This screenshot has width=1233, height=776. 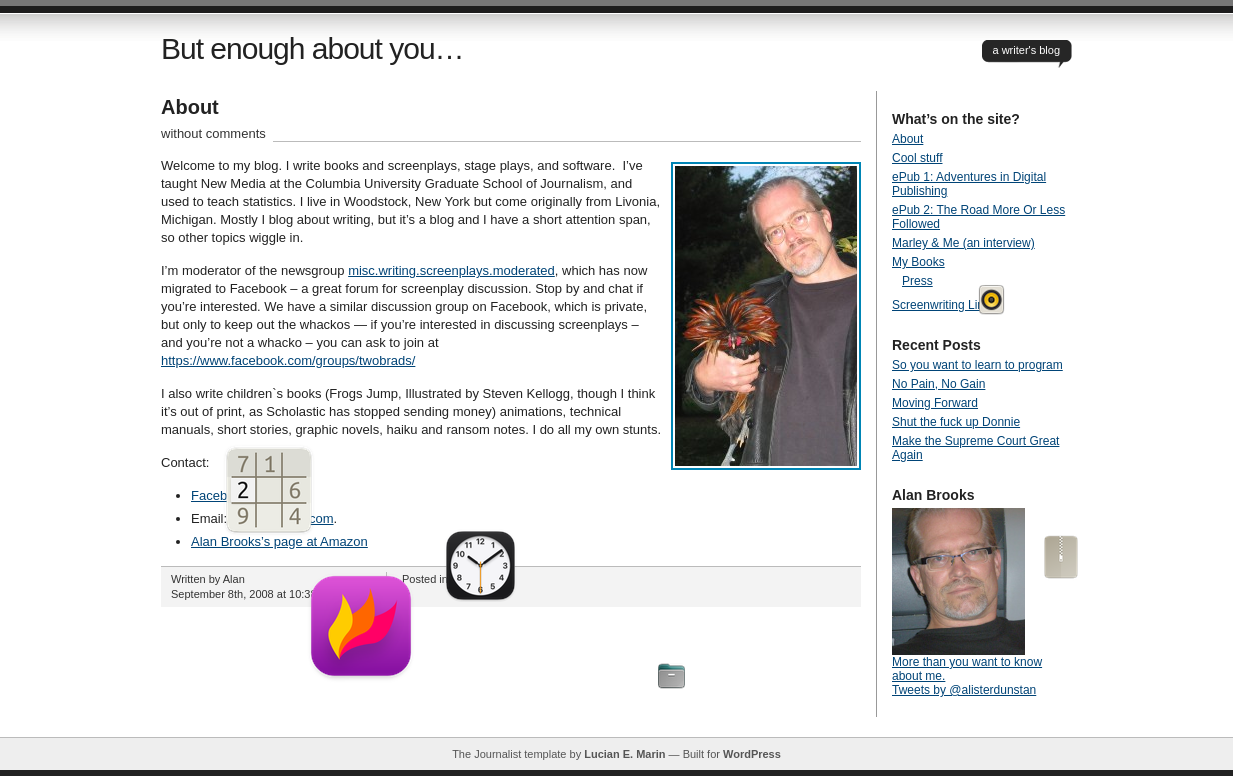 What do you see at coordinates (361, 626) in the screenshot?
I see `open flameshot screenshot tool` at bounding box center [361, 626].